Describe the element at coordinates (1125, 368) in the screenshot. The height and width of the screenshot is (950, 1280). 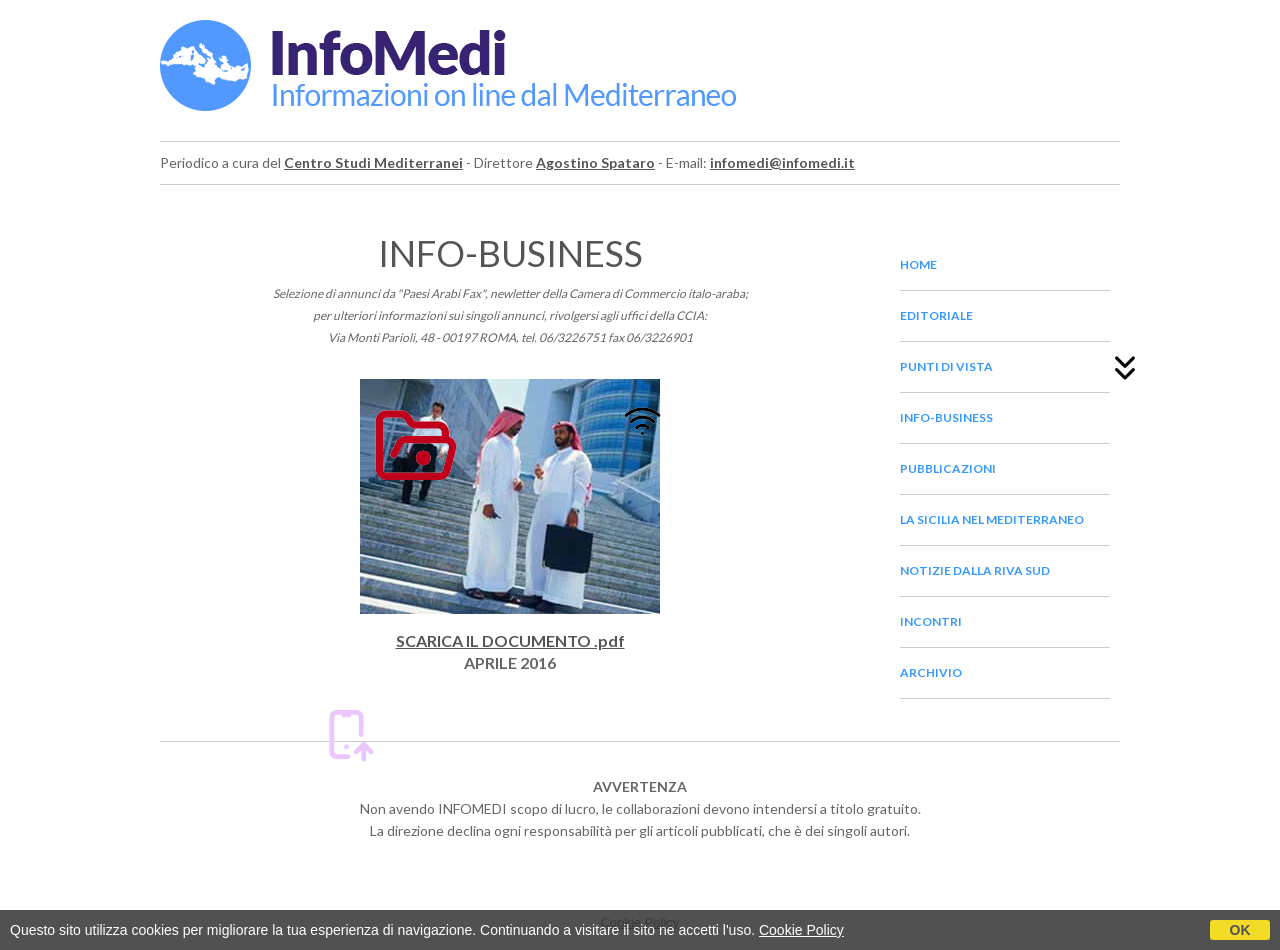
I see `scroll down or view more content` at that location.